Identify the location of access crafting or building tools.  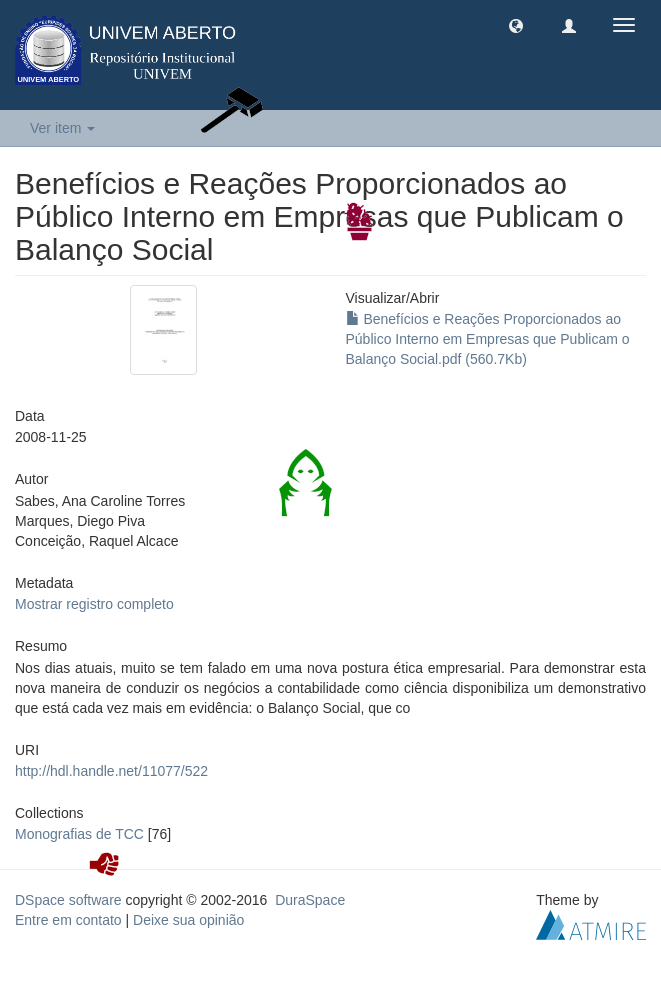
(232, 110).